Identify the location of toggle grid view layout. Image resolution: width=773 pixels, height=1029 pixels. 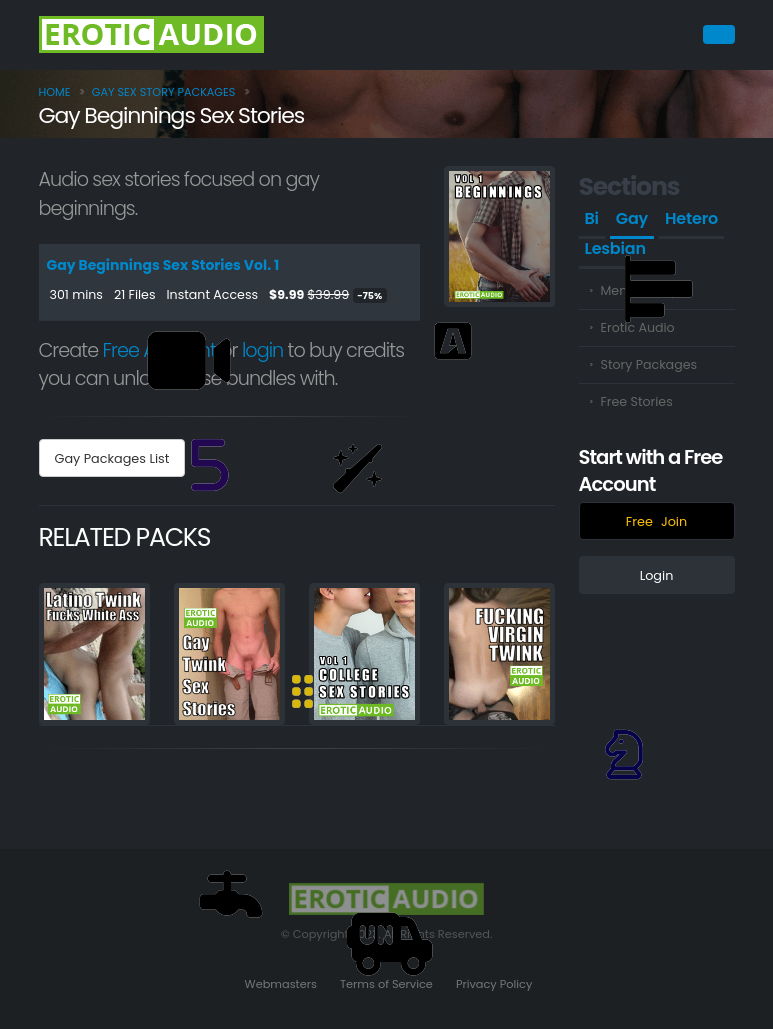
(302, 691).